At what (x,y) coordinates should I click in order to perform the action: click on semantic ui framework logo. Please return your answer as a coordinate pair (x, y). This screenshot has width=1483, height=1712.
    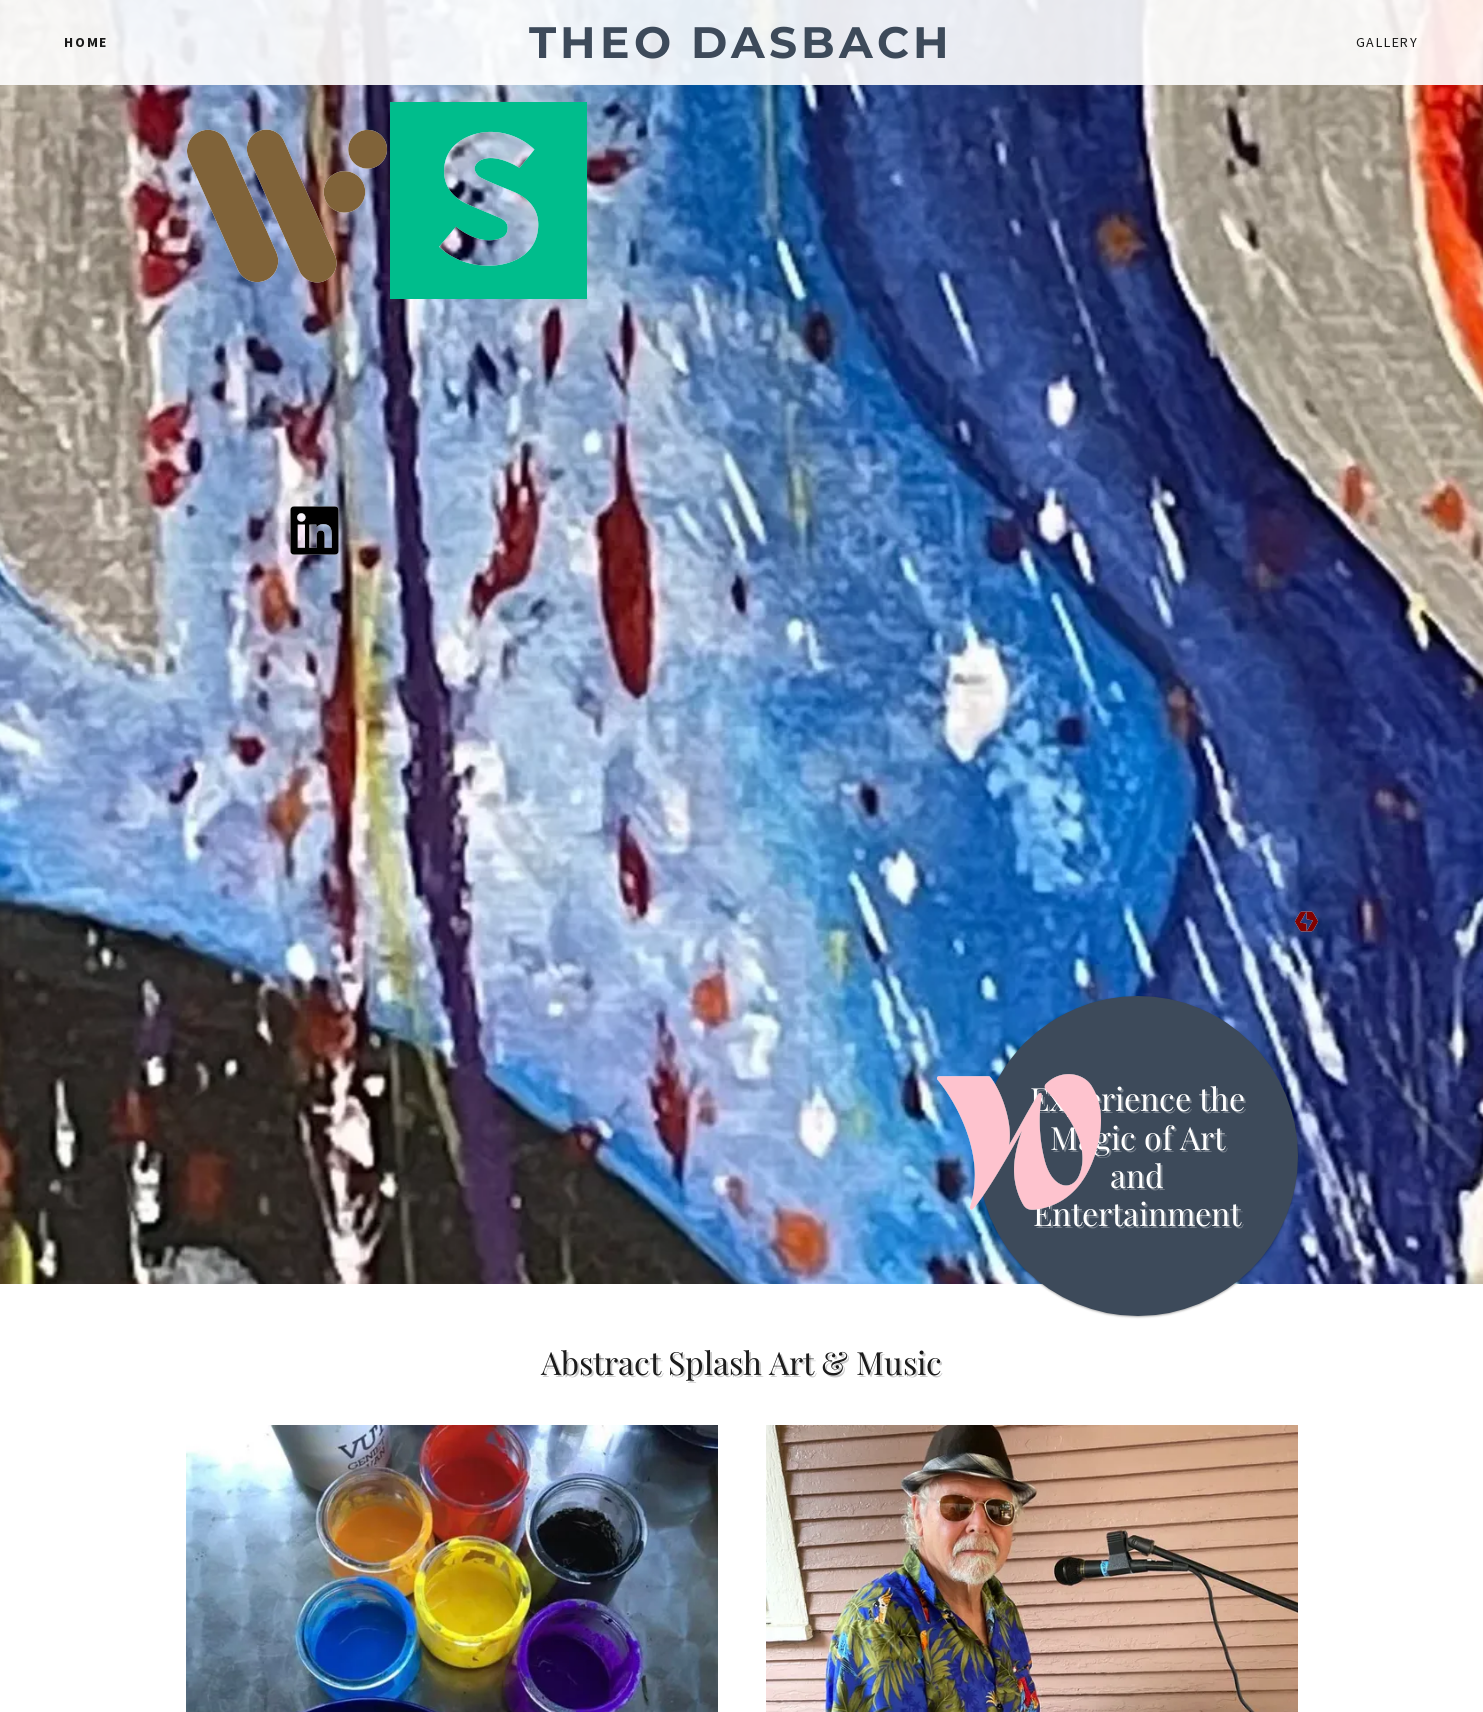
    Looking at the image, I should click on (488, 200).